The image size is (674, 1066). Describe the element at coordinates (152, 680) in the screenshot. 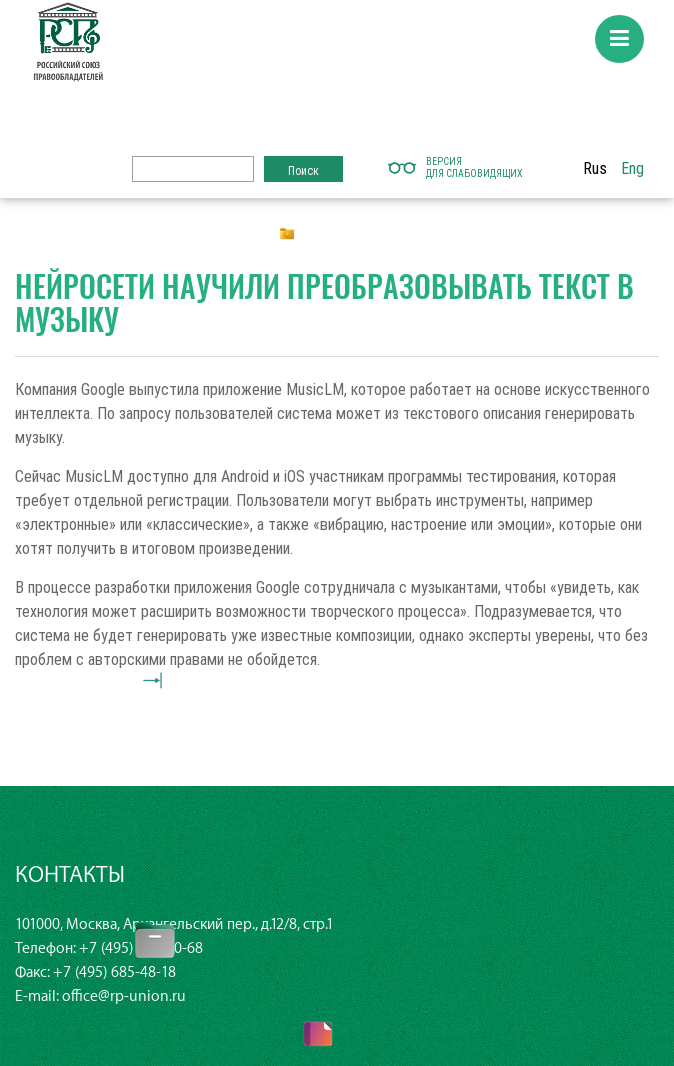

I see `go to the last item or page` at that location.